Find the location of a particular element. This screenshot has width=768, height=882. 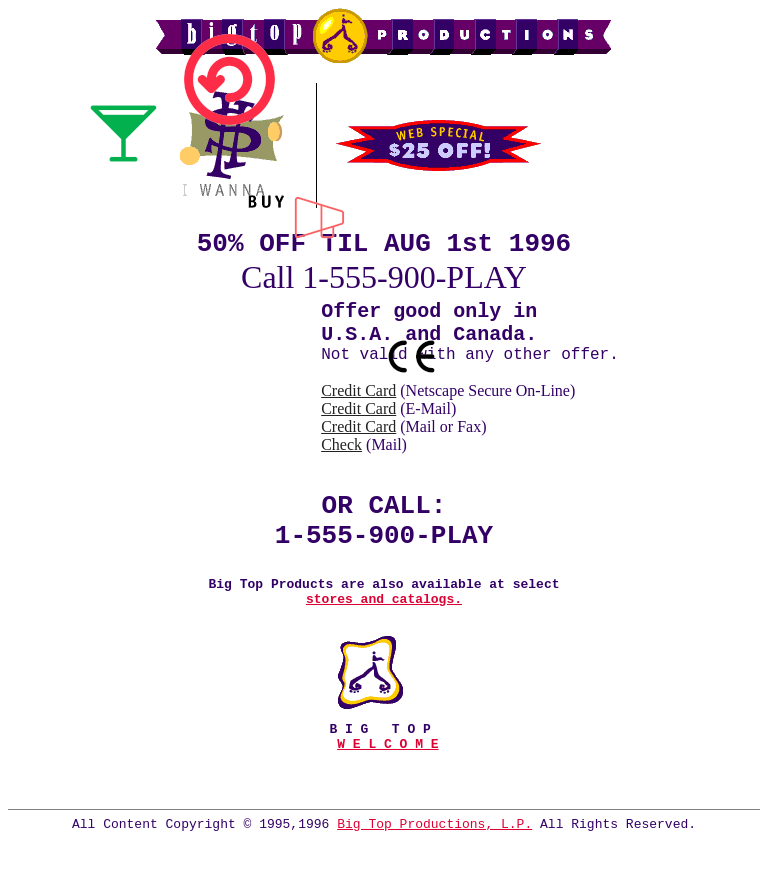

indicates creative commons share-alike license is located at coordinates (229, 79).